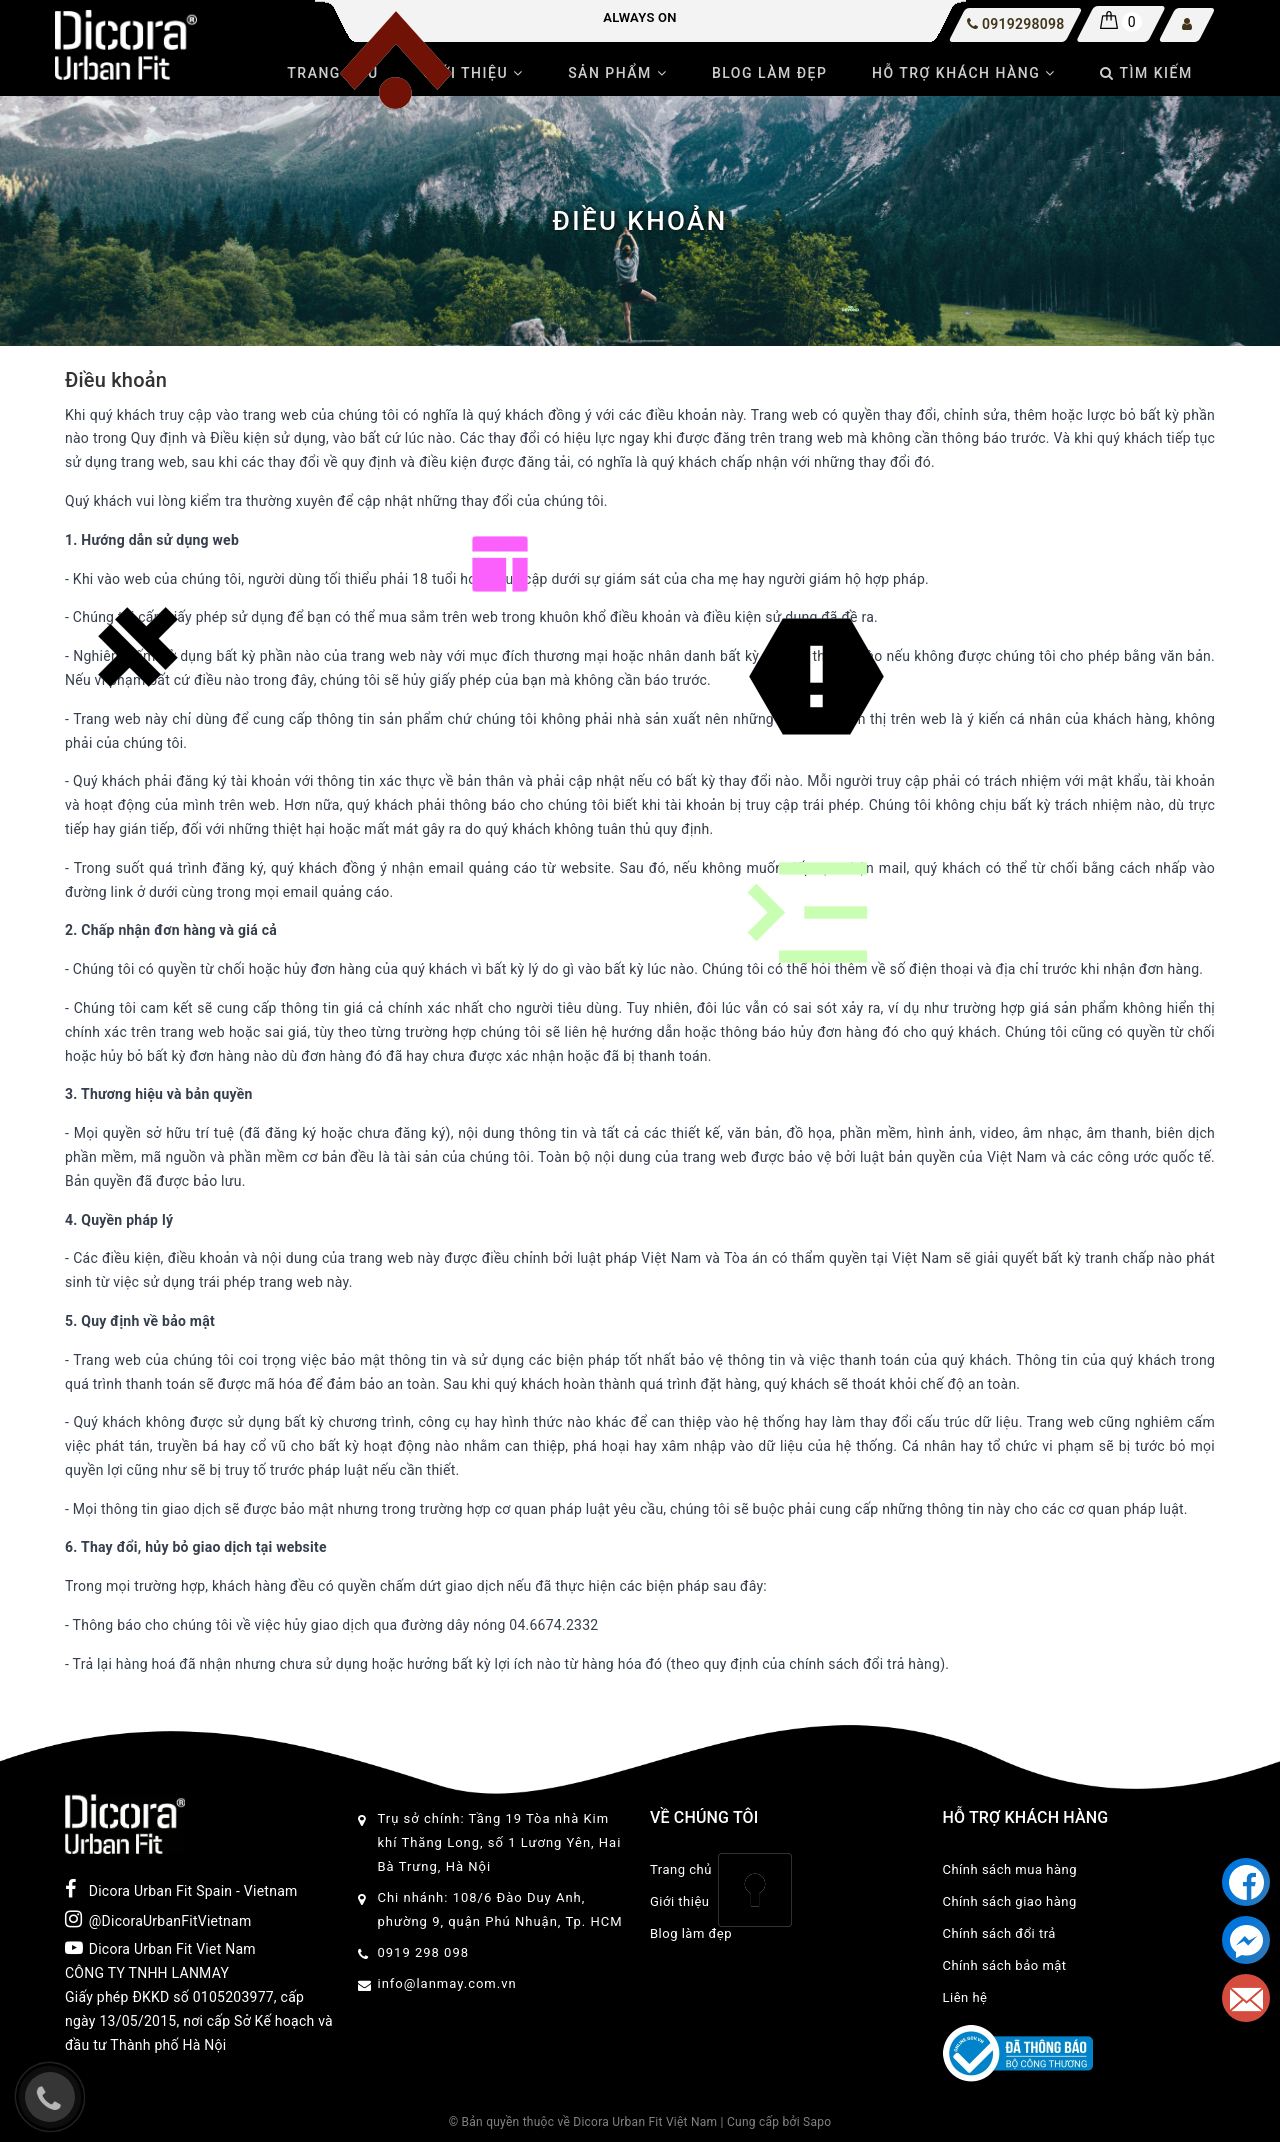  Describe the element at coordinates (850, 308) in the screenshot. I see `open D&D Beyond app or website` at that location.